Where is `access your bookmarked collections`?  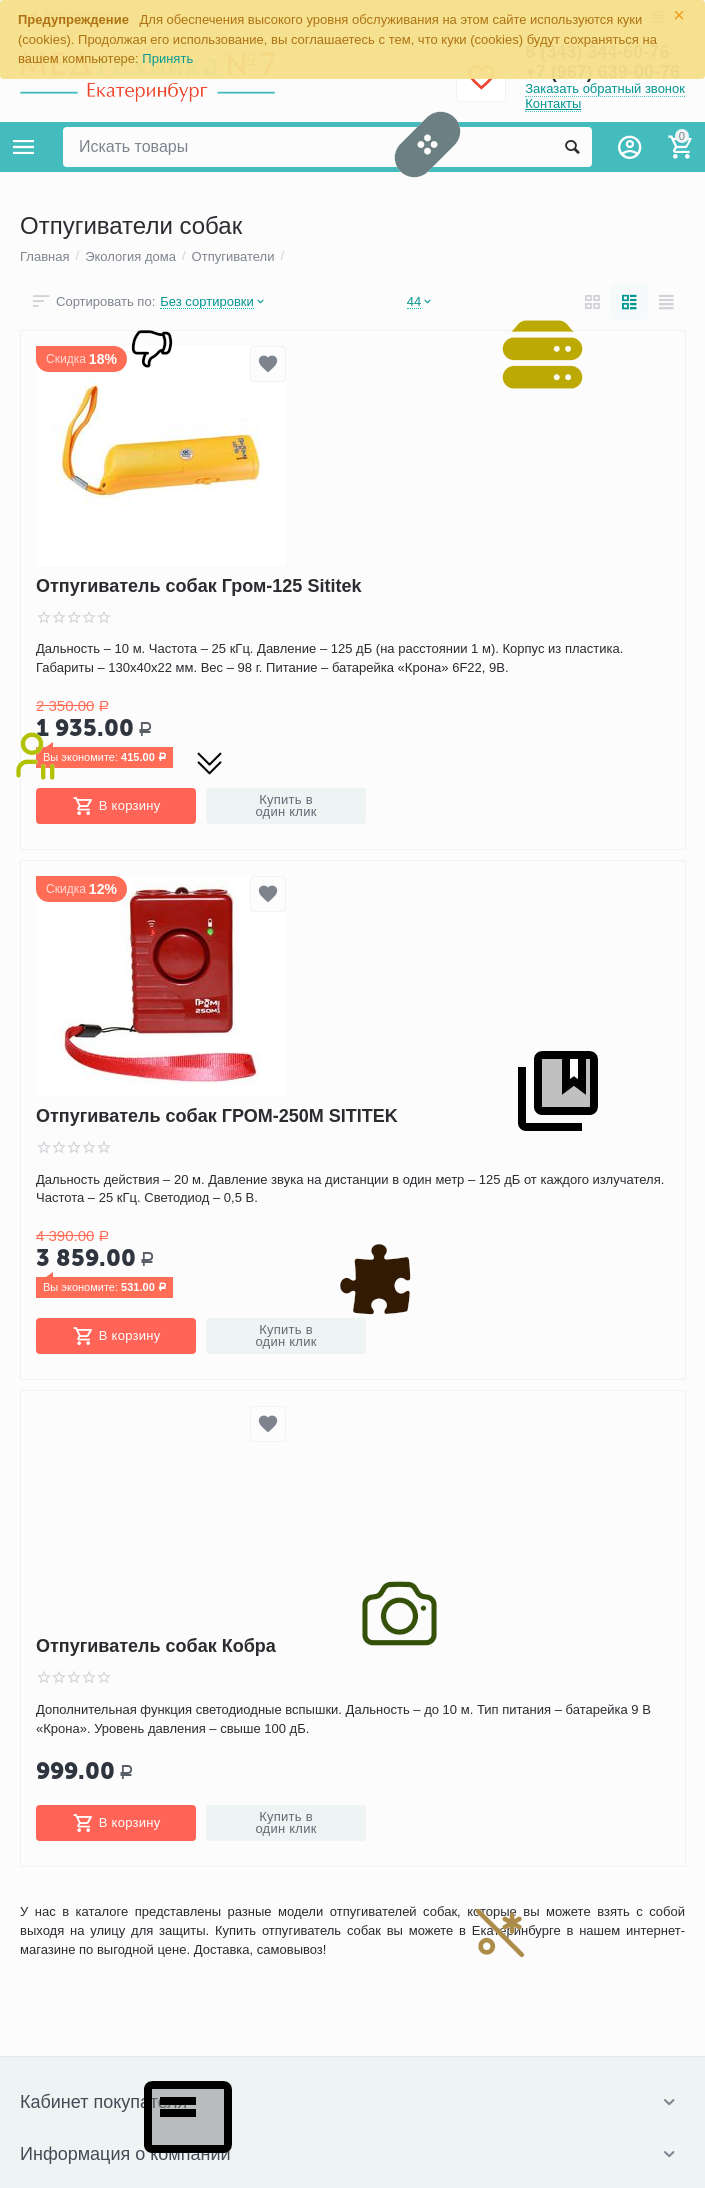
access your bookmarked collections is located at coordinates (558, 1091).